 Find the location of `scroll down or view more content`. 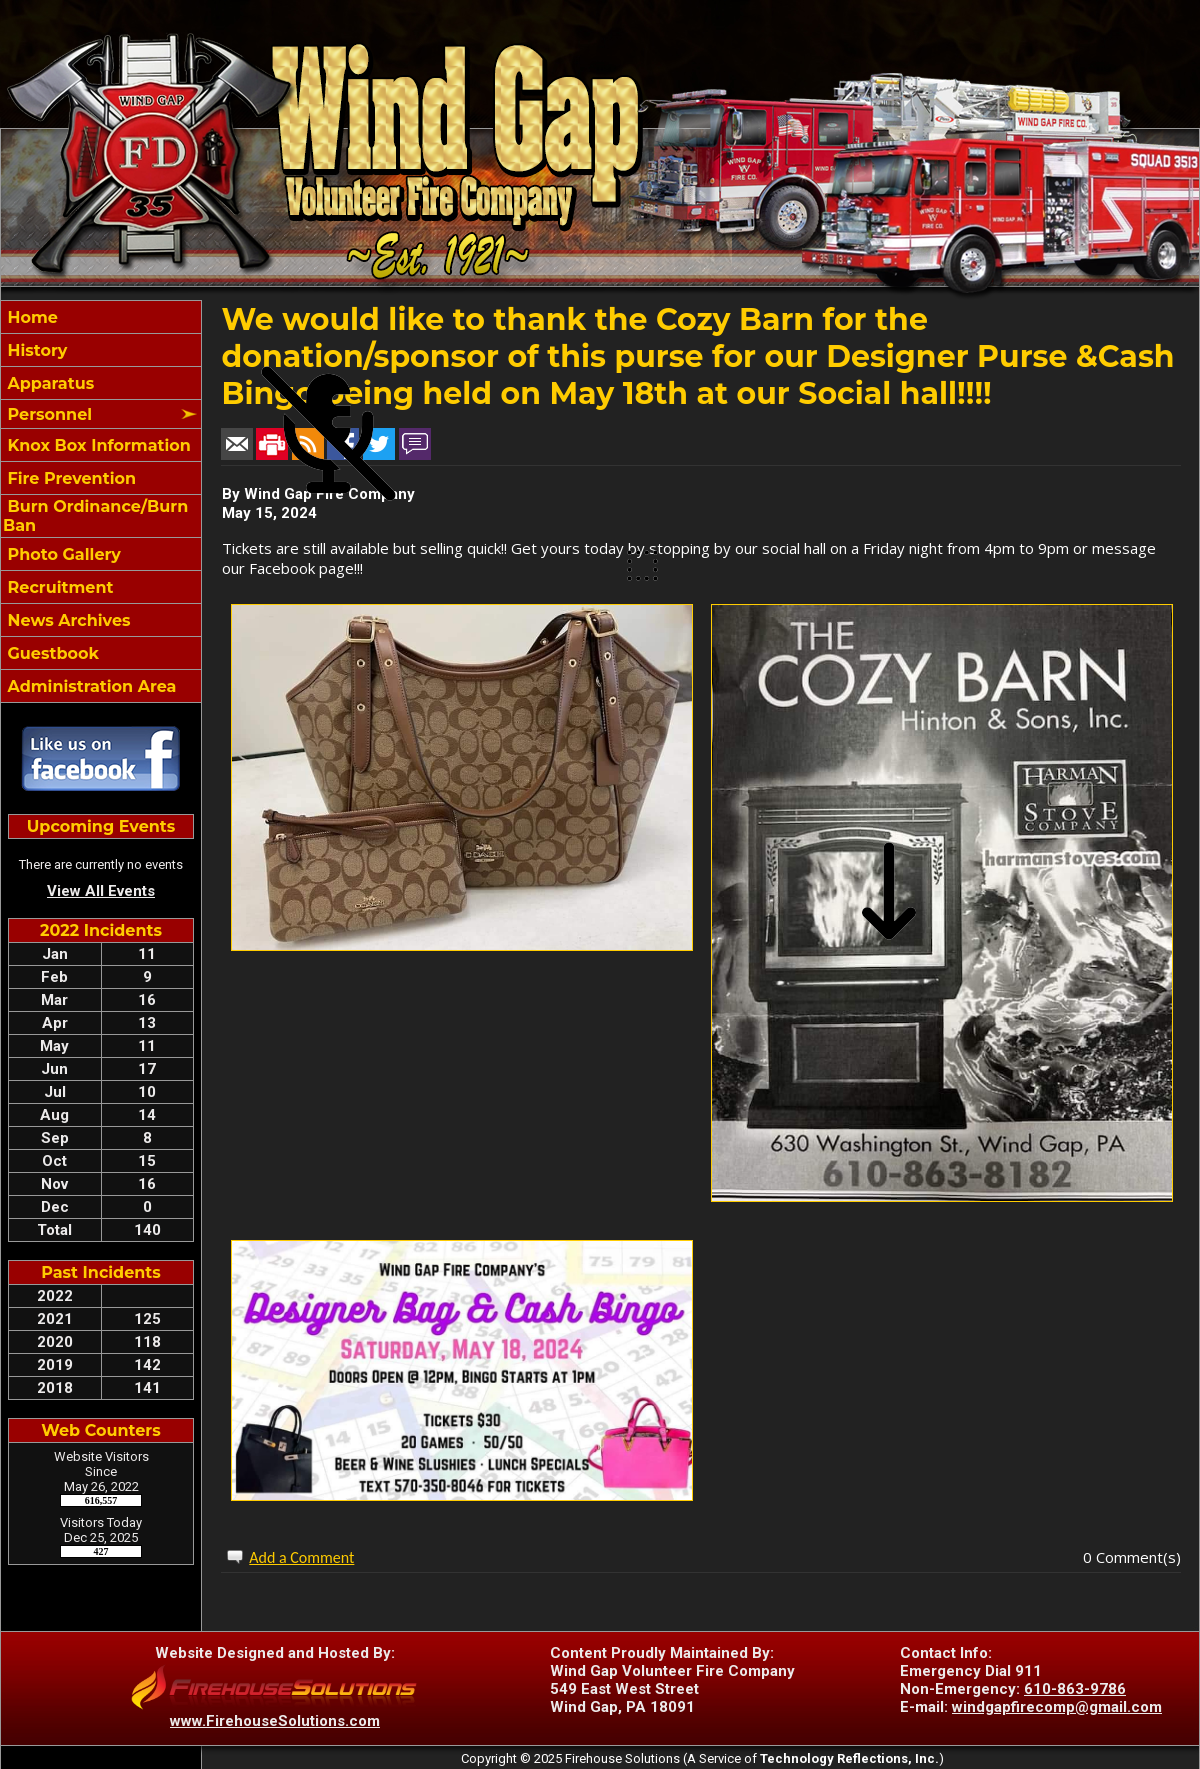

scroll down or view more content is located at coordinates (889, 891).